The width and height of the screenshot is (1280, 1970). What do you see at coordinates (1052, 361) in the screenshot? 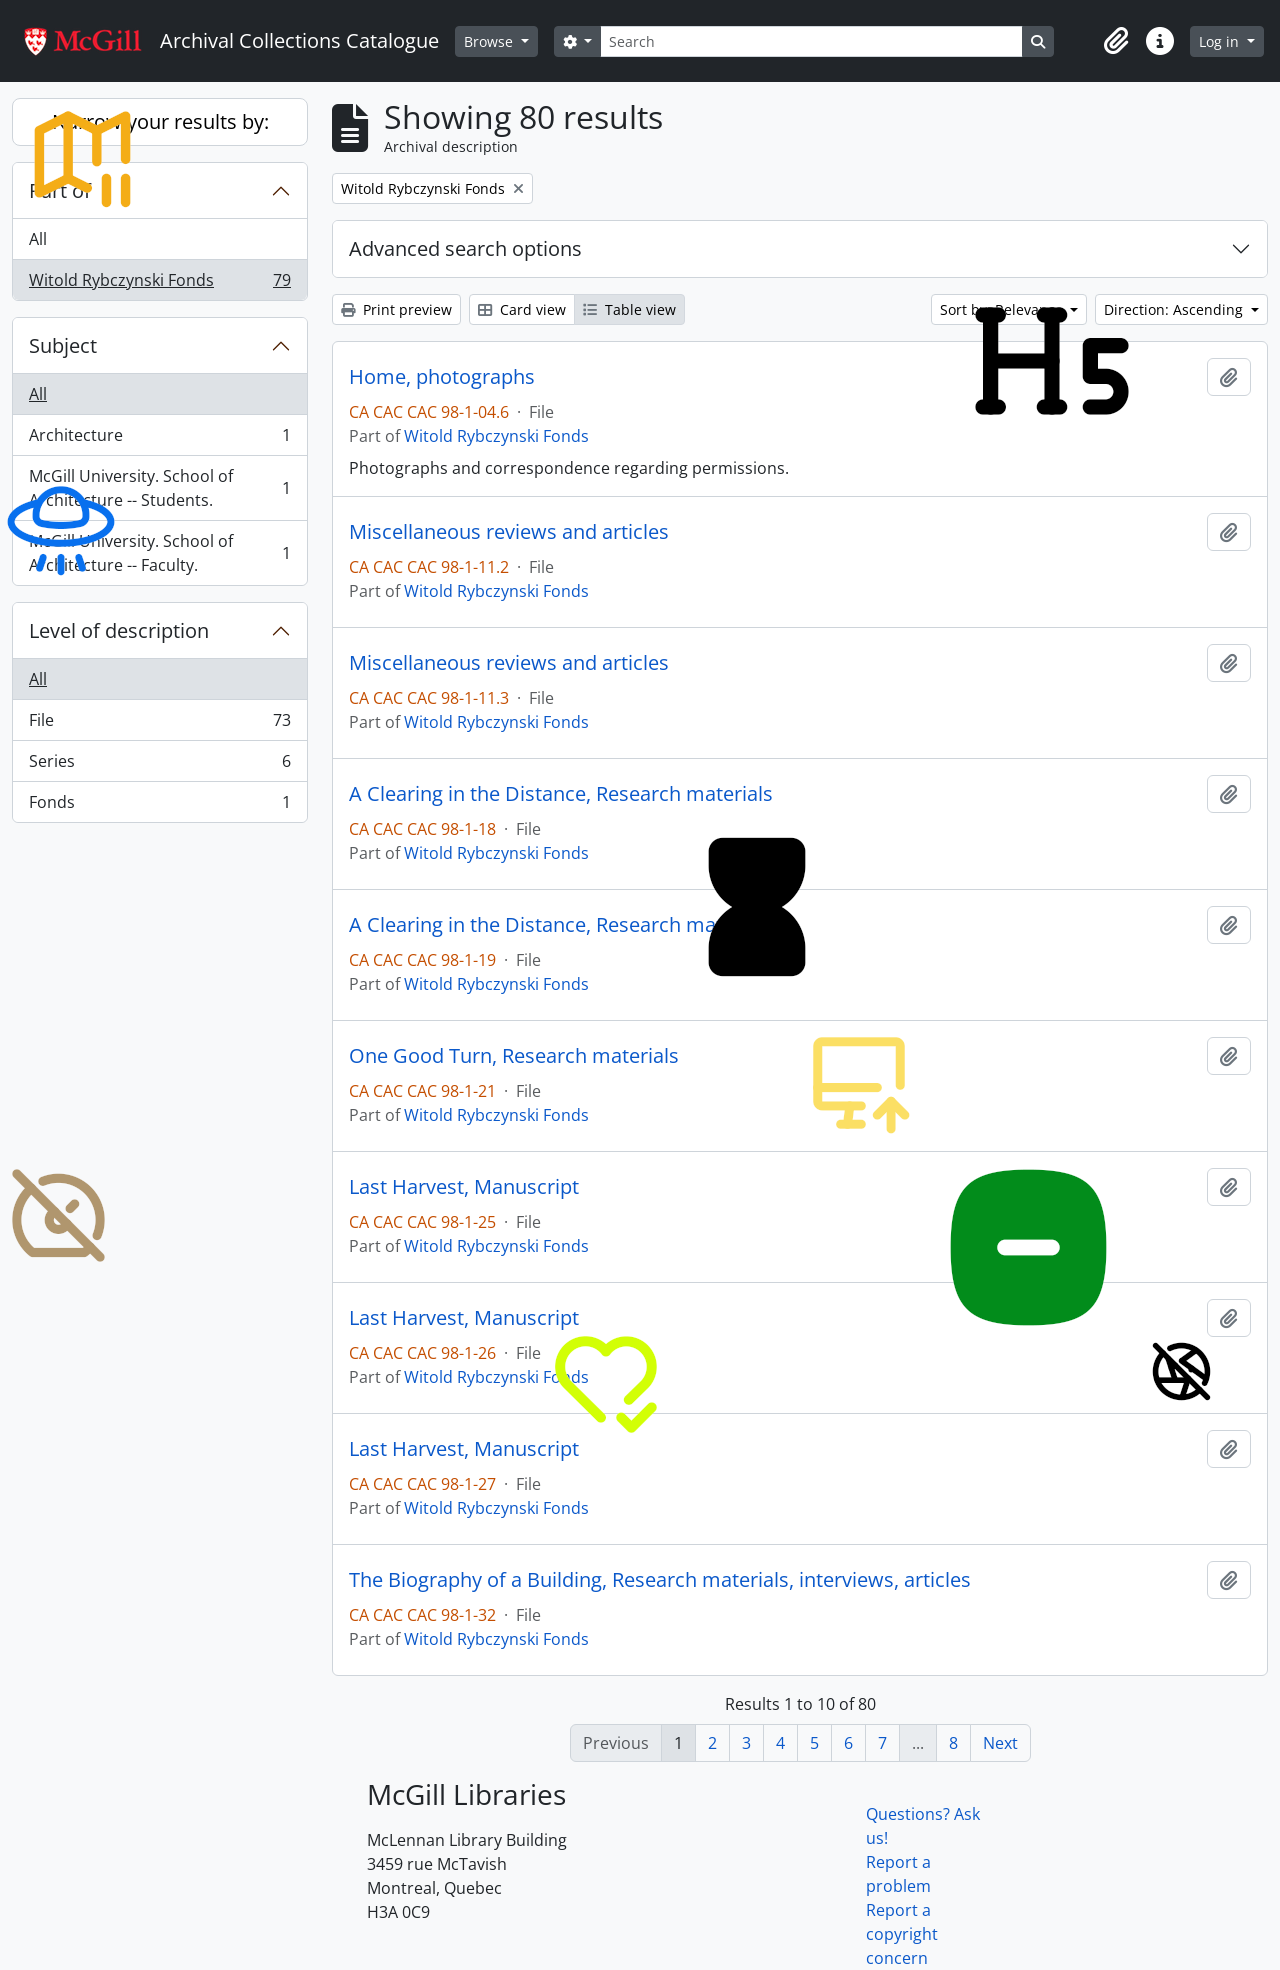
I see `format text as heading level 5` at bounding box center [1052, 361].